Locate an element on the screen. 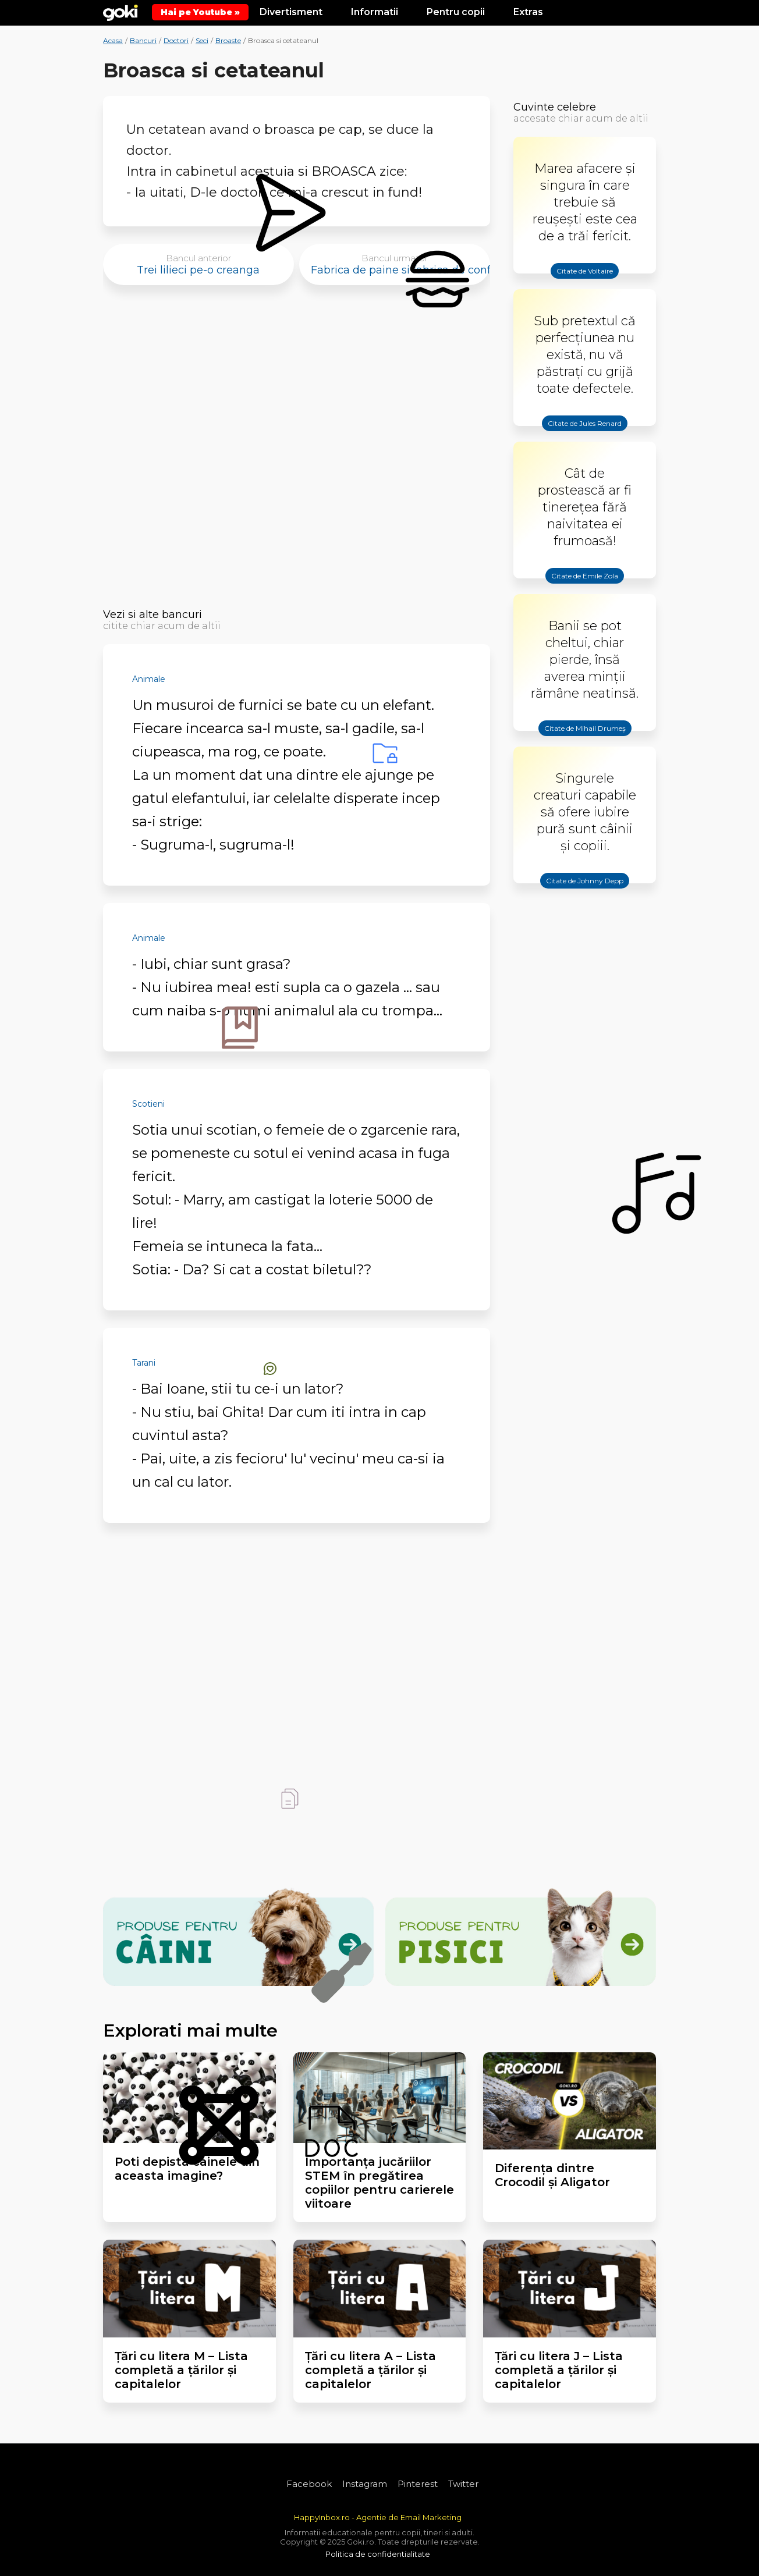 The height and width of the screenshot is (2576, 759). open a document file is located at coordinates (332, 2133).